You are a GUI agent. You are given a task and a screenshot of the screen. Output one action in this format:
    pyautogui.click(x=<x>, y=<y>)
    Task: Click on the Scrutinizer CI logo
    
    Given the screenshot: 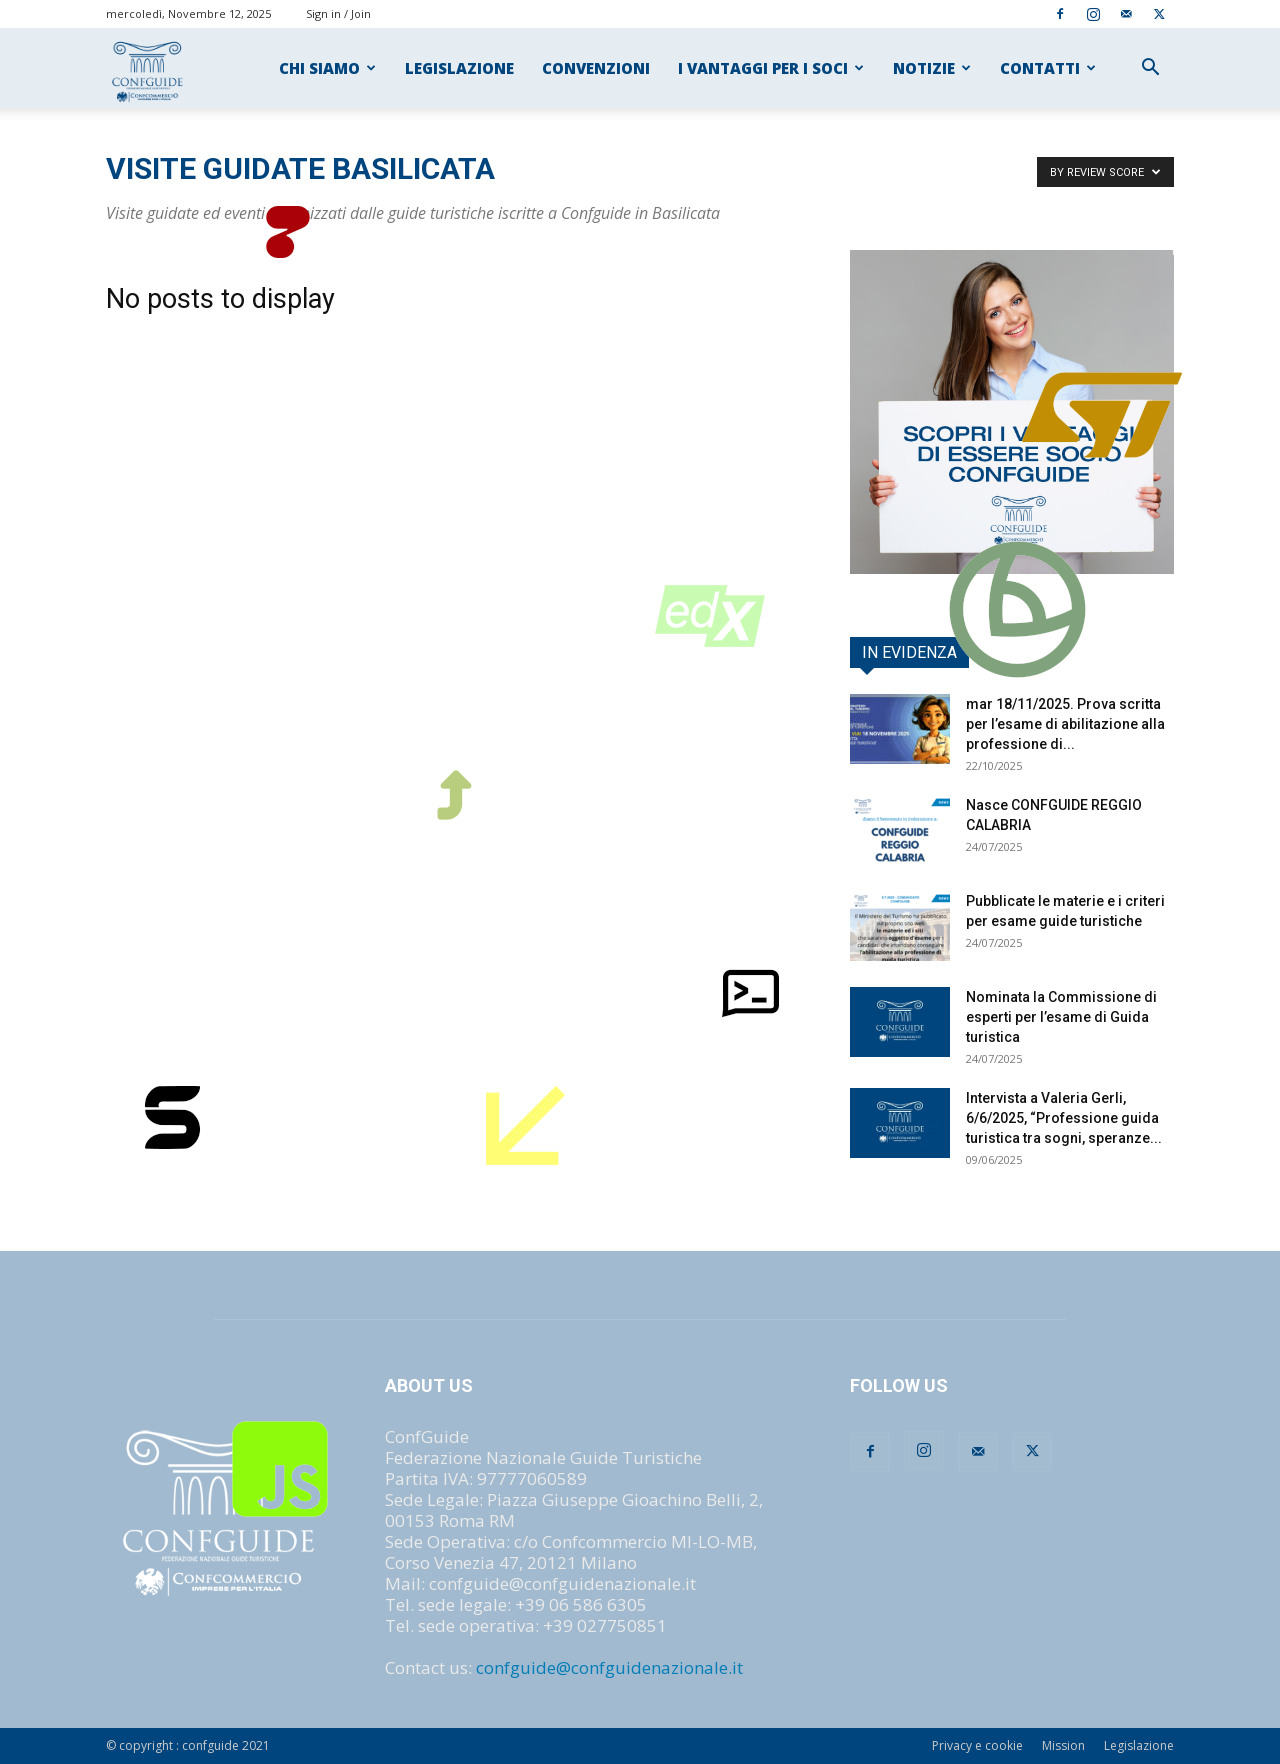 What is the action you would take?
    pyautogui.click(x=172, y=1117)
    